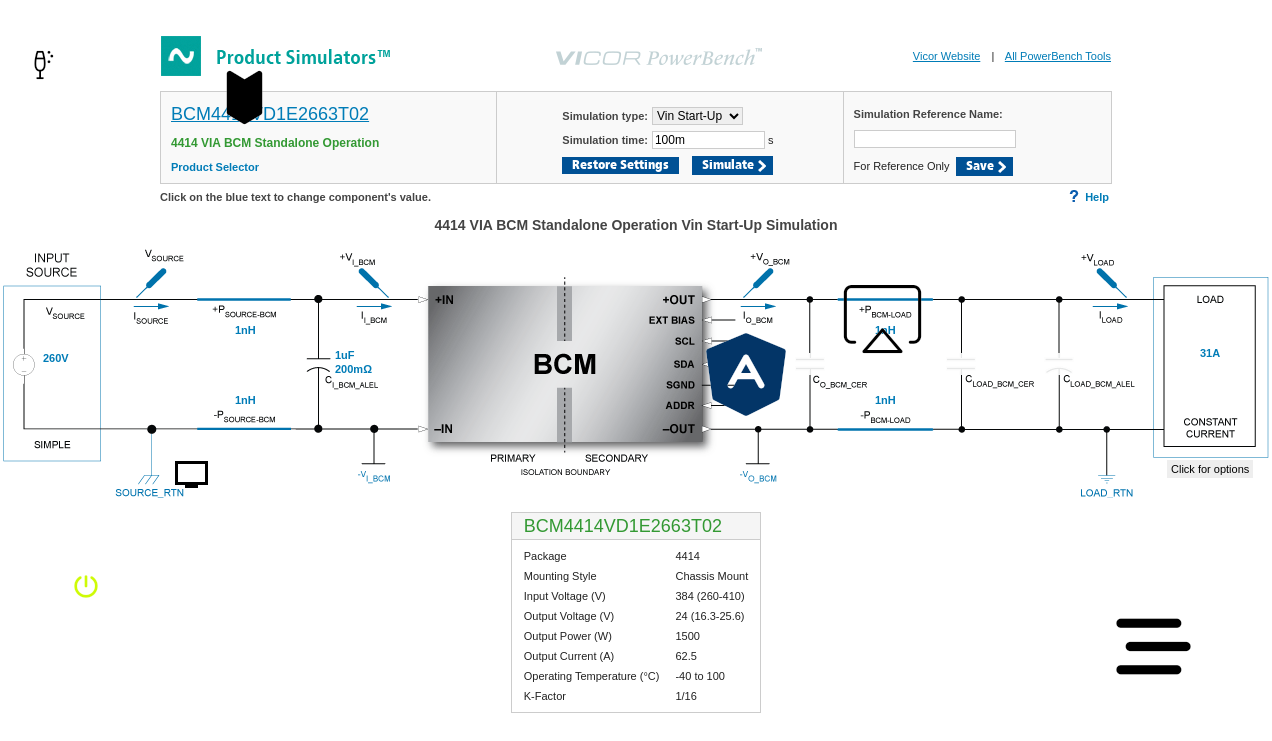 The width and height of the screenshot is (1272, 741). Describe the element at coordinates (244, 97) in the screenshot. I see `indicates verified or certified status` at that location.